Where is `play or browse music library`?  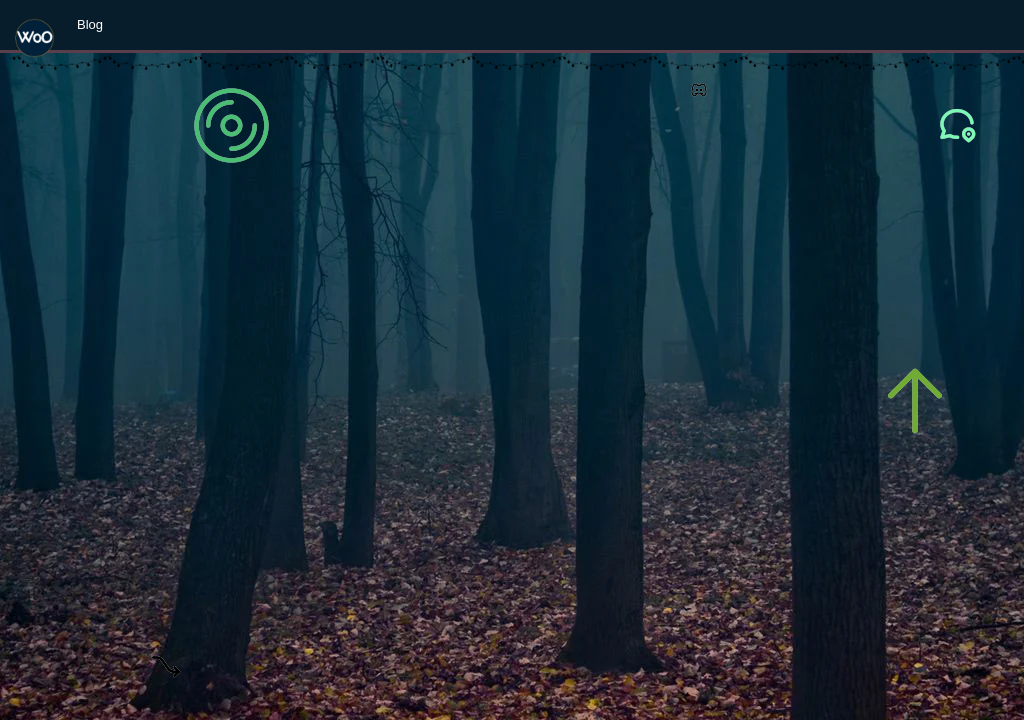 play or browse music library is located at coordinates (231, 125).